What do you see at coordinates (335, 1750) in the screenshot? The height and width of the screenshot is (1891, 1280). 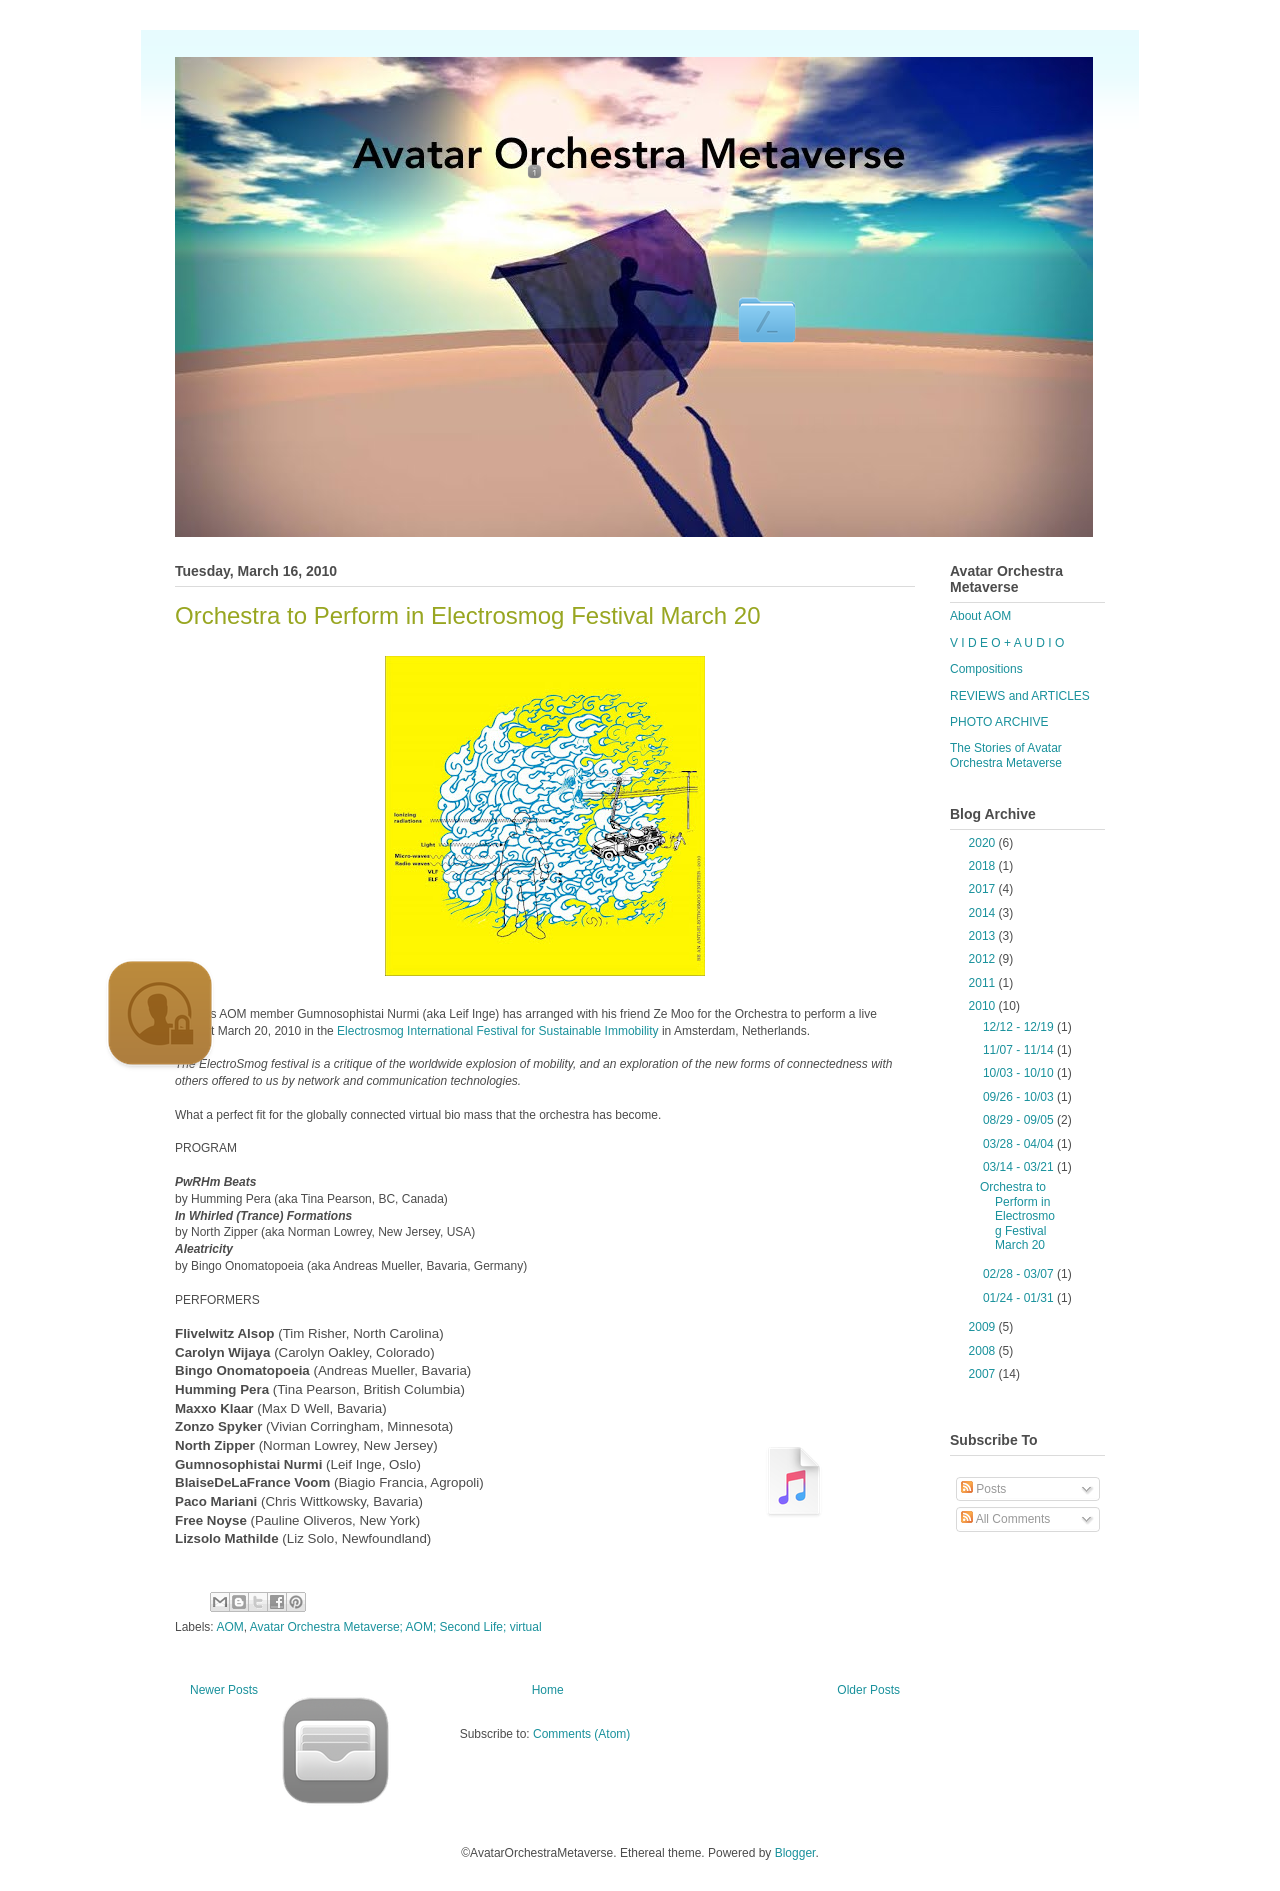 I see `open apple wallet app` at bounding box center [335, 1750].